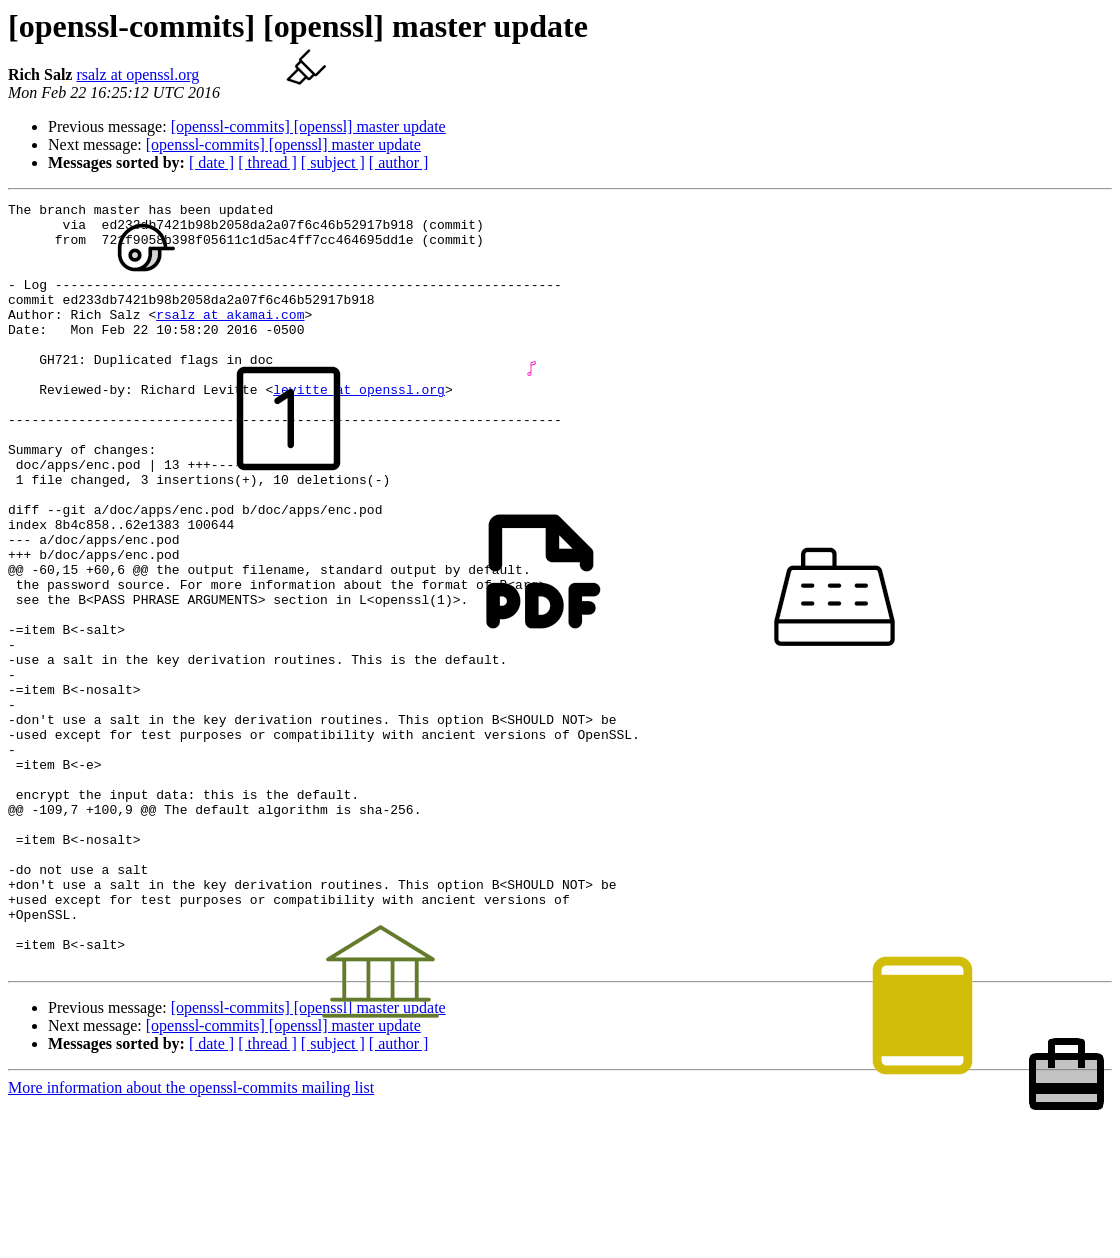  Describe the element at coordinates (144, 248) in the screenshot. I see `view baseball or sports equipment` at that location.